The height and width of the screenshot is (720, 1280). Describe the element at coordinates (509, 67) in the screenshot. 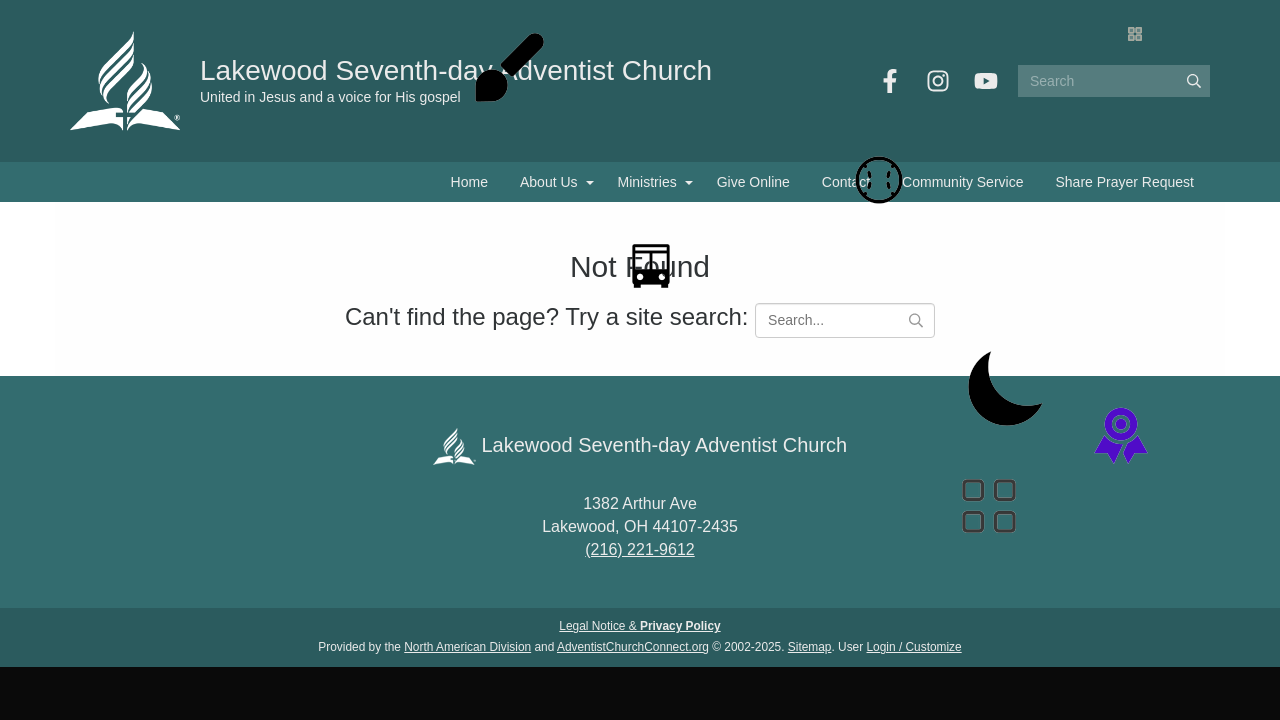

I see `access brush or painting tools` at that location.